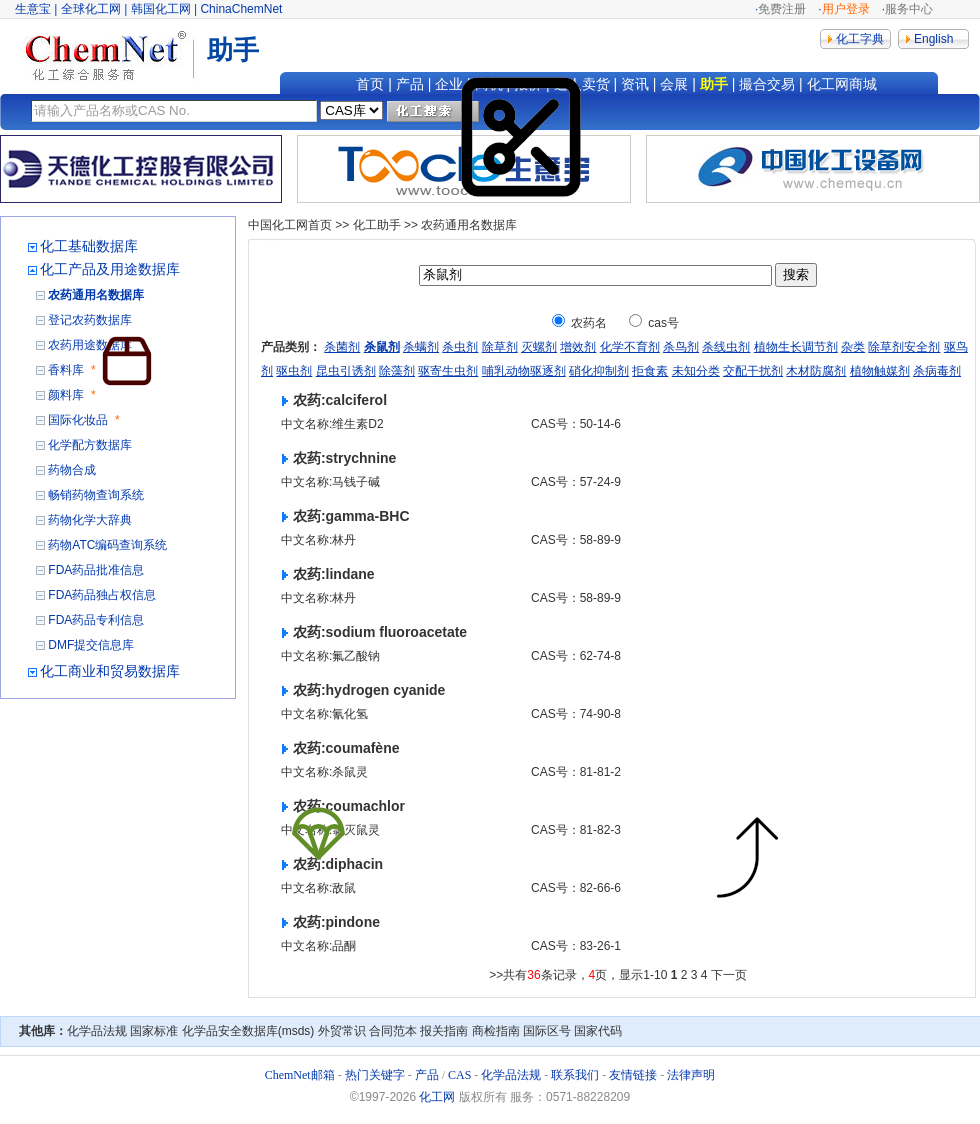 This screenshot has height=1124, width=980. I want to click on view package or shipment details, so click(127, 361).